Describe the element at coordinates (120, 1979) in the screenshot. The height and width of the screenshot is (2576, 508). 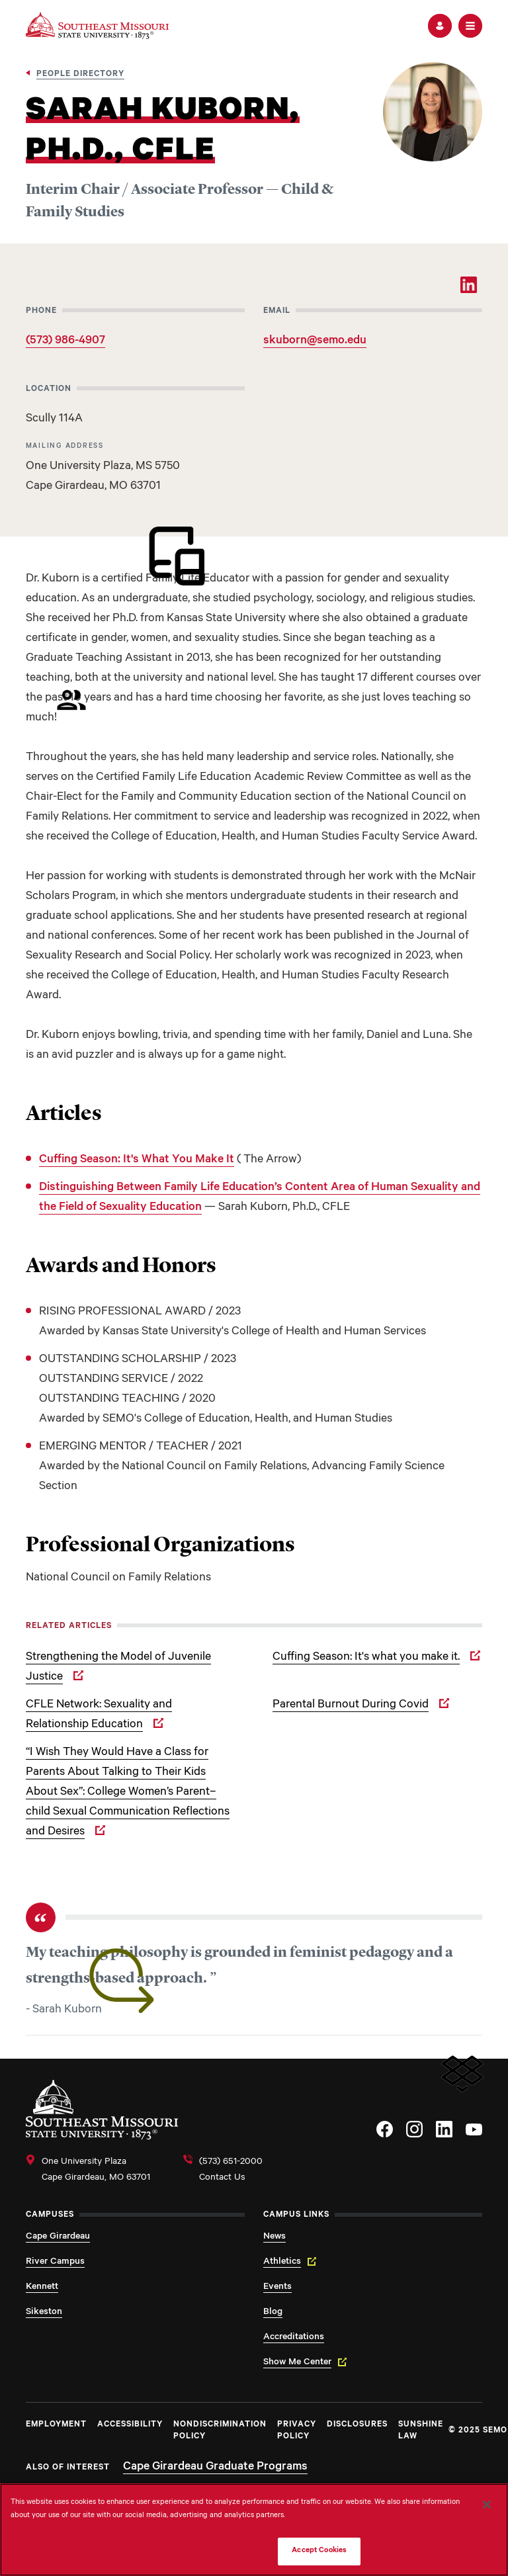
I see `view iteration or sprint cycles` at that location.